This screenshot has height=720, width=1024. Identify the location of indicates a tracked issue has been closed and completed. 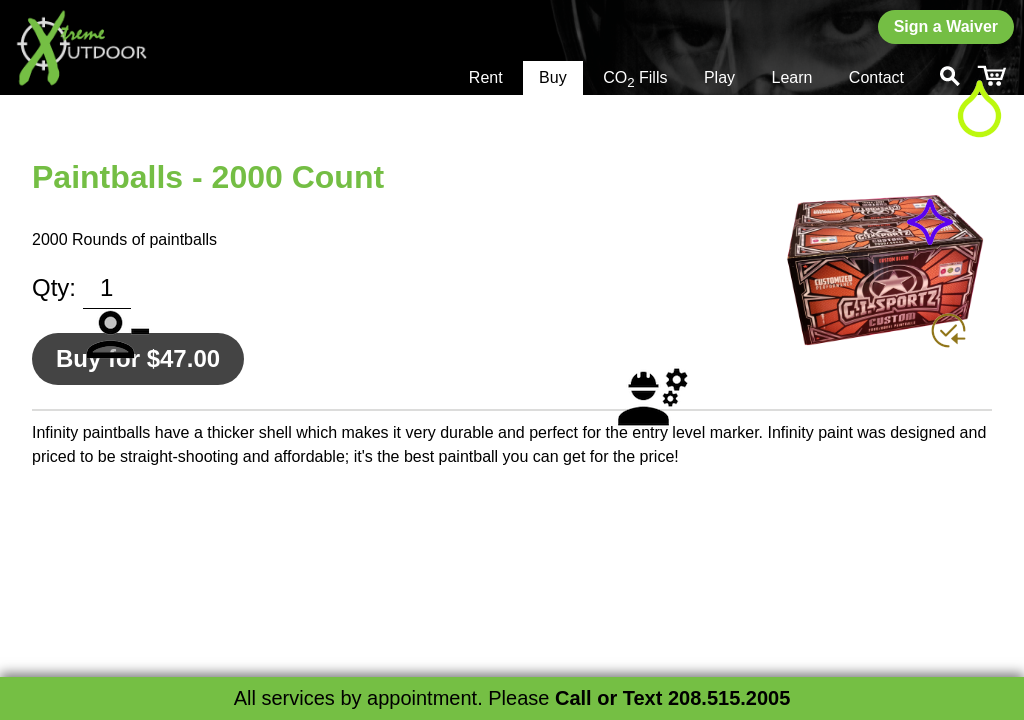
(948, 330).